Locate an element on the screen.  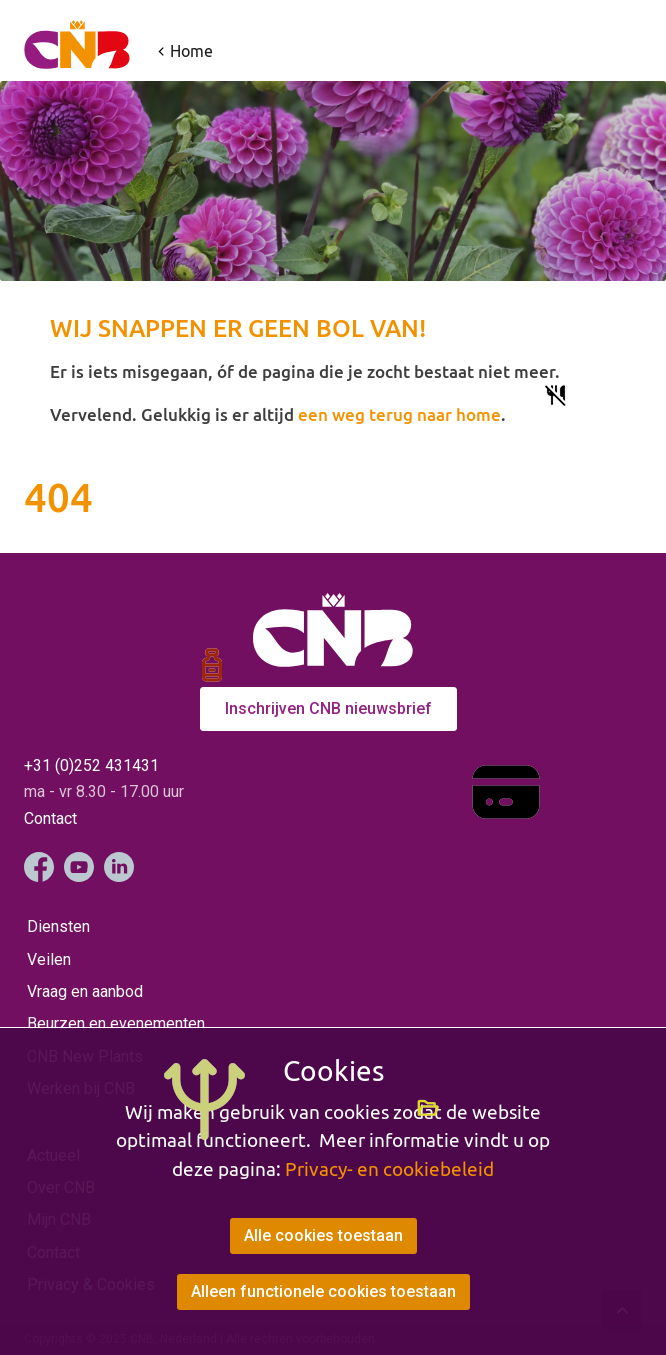
view vaccine or medication information is located at coordinates (212, 665).